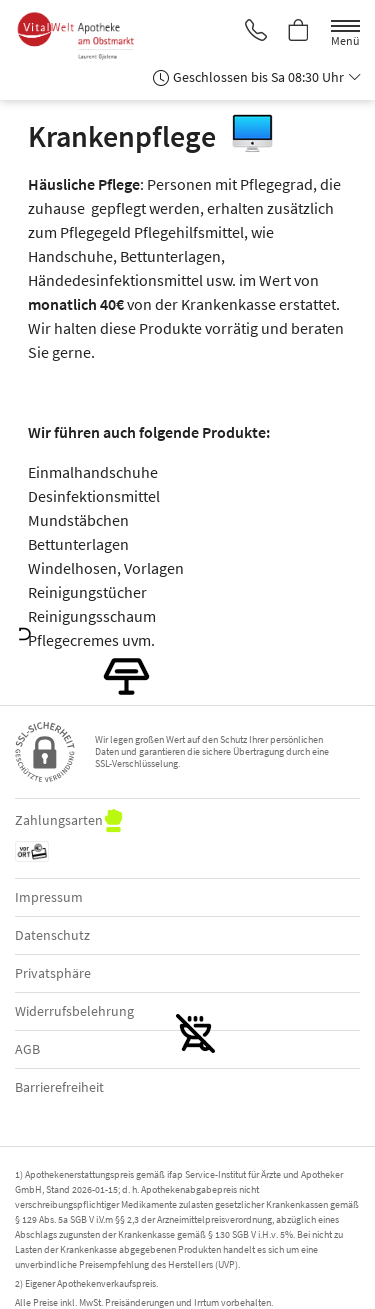 This screenshot has width=375, height=1309. I want to click on access presentation mode, so click(126, 676).